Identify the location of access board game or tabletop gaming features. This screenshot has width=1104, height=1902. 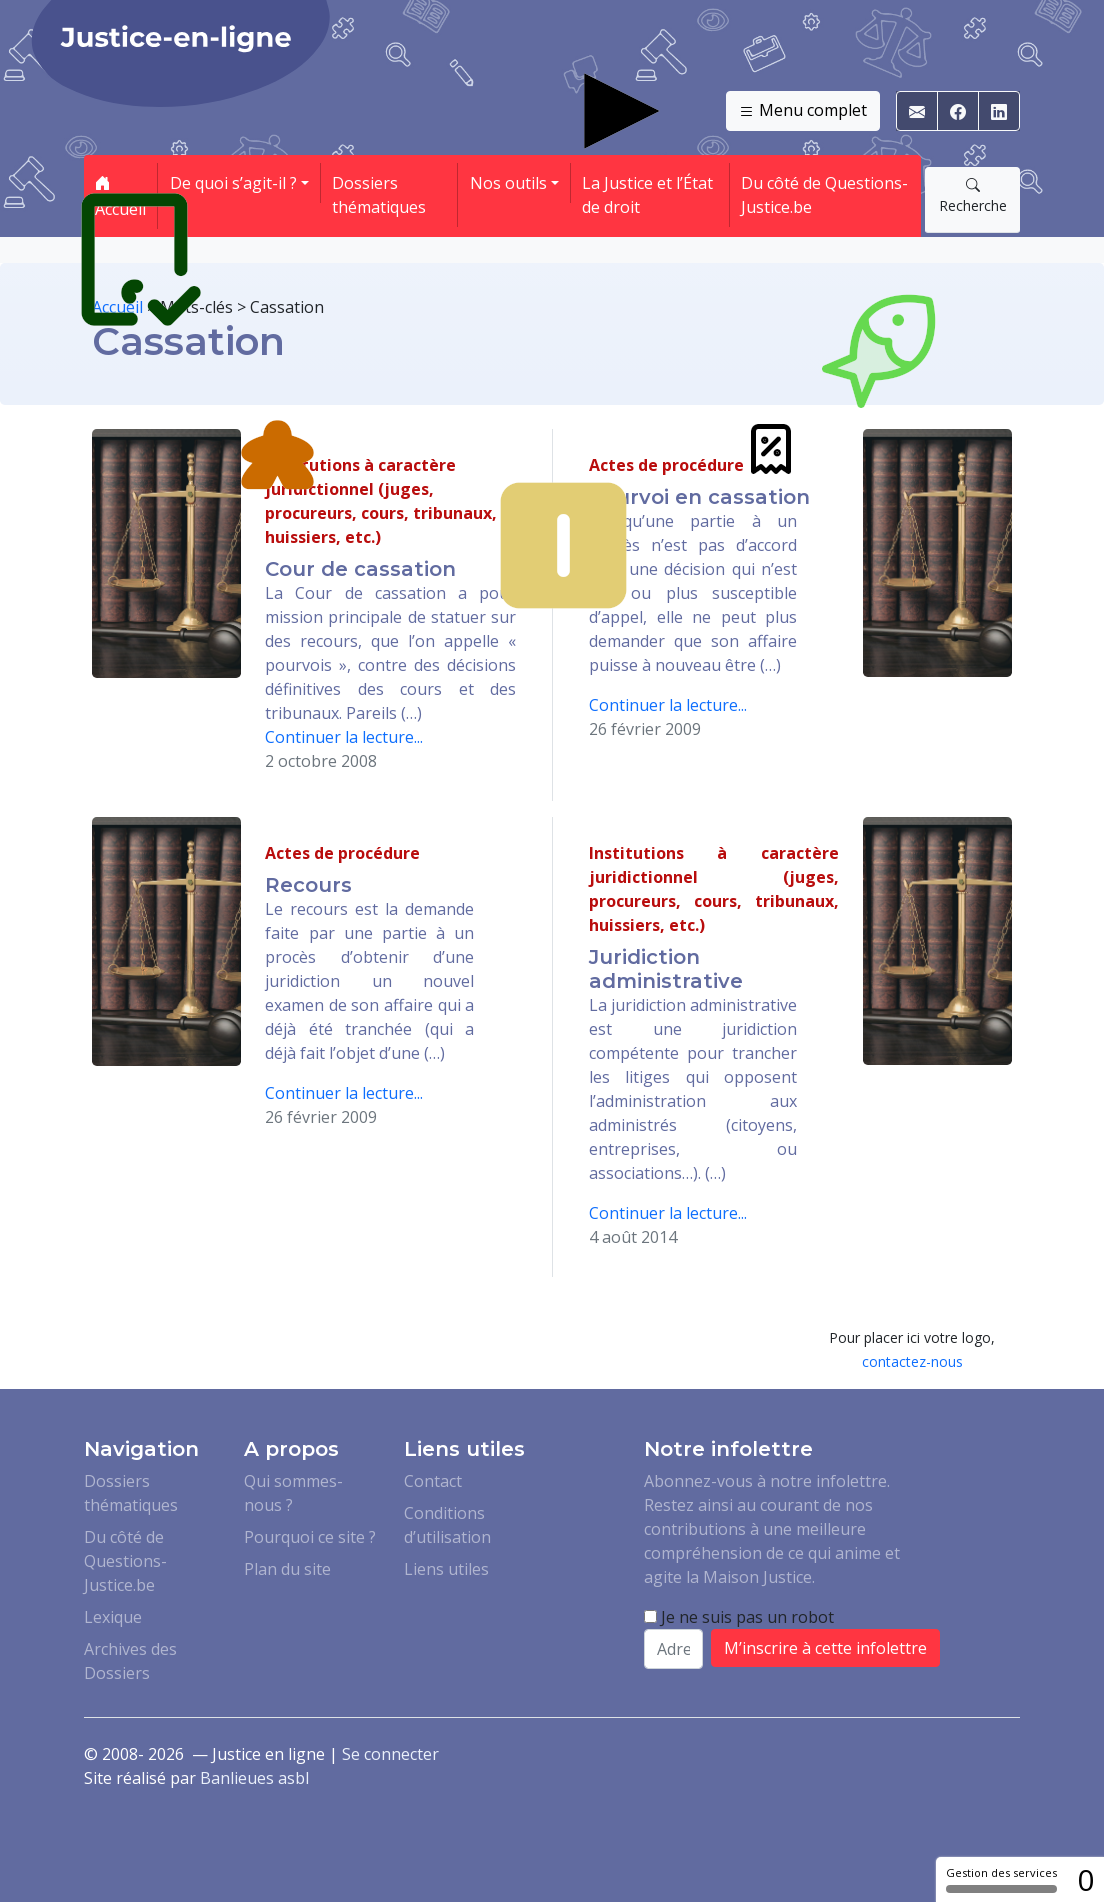
(277, 456).